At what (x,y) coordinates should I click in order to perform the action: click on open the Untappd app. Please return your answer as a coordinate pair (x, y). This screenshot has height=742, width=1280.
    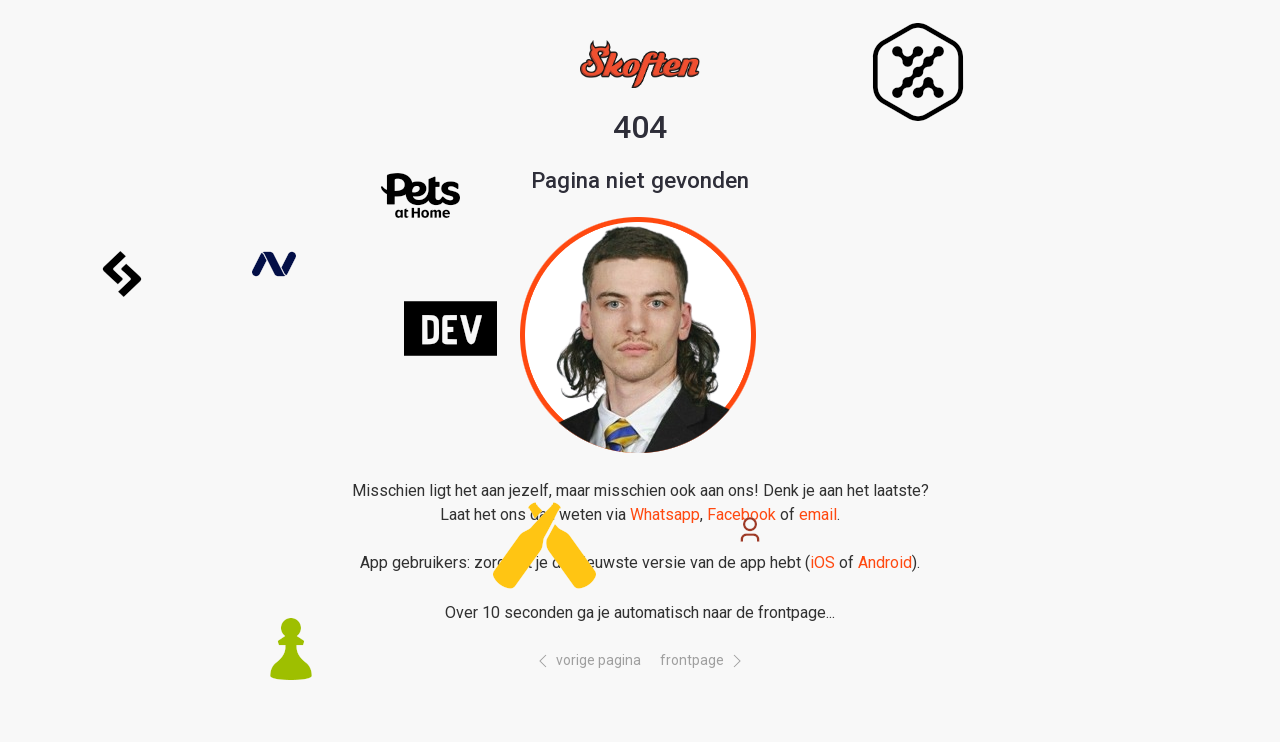
    Looking at the image, I should click on (544, 545).